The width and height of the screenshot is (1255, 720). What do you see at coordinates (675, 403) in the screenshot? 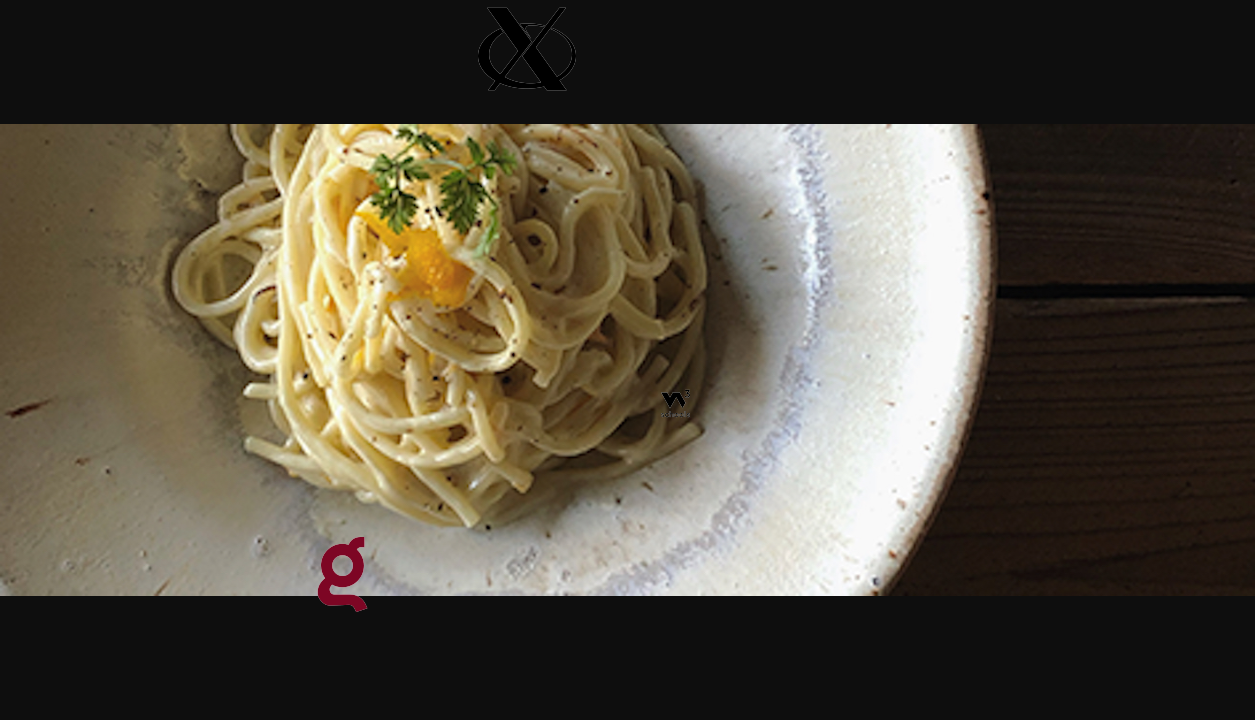
I see `visit W3Schools website` at bounding box center [675, 403].